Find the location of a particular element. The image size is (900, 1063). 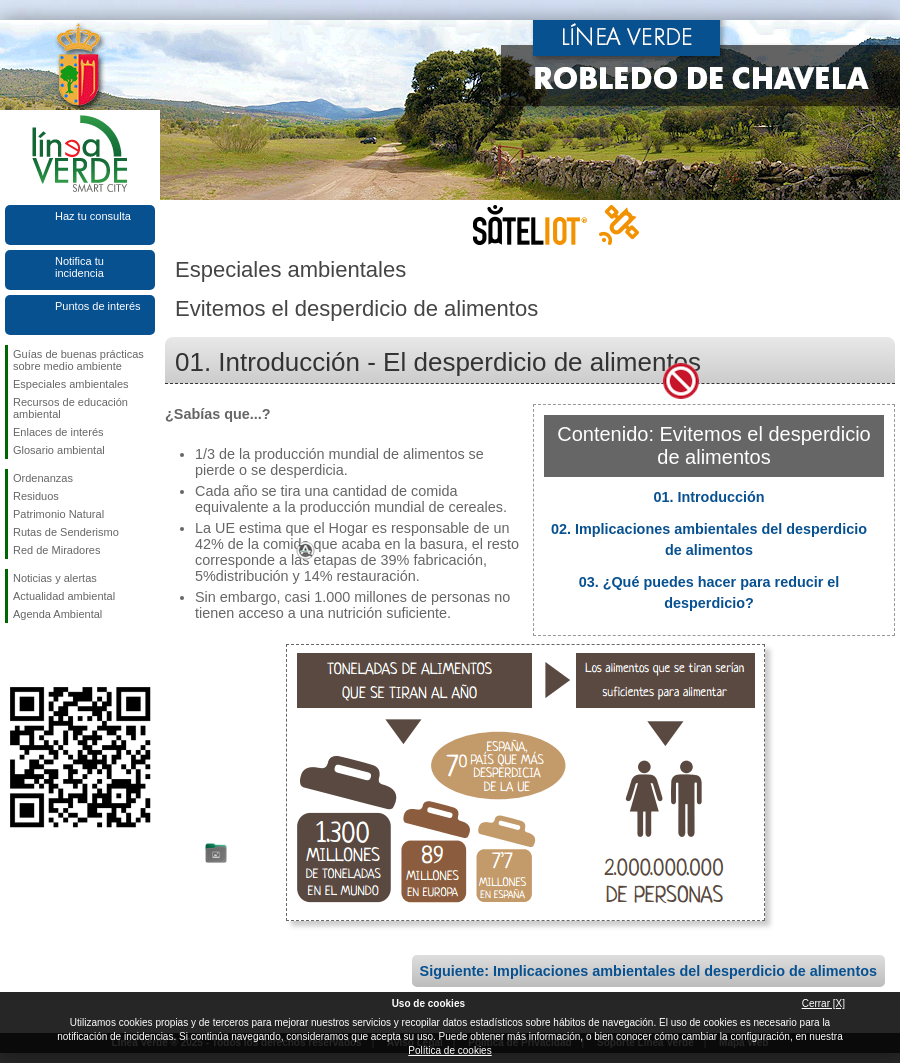

check for available software updates is located at coordinates (305, 550).